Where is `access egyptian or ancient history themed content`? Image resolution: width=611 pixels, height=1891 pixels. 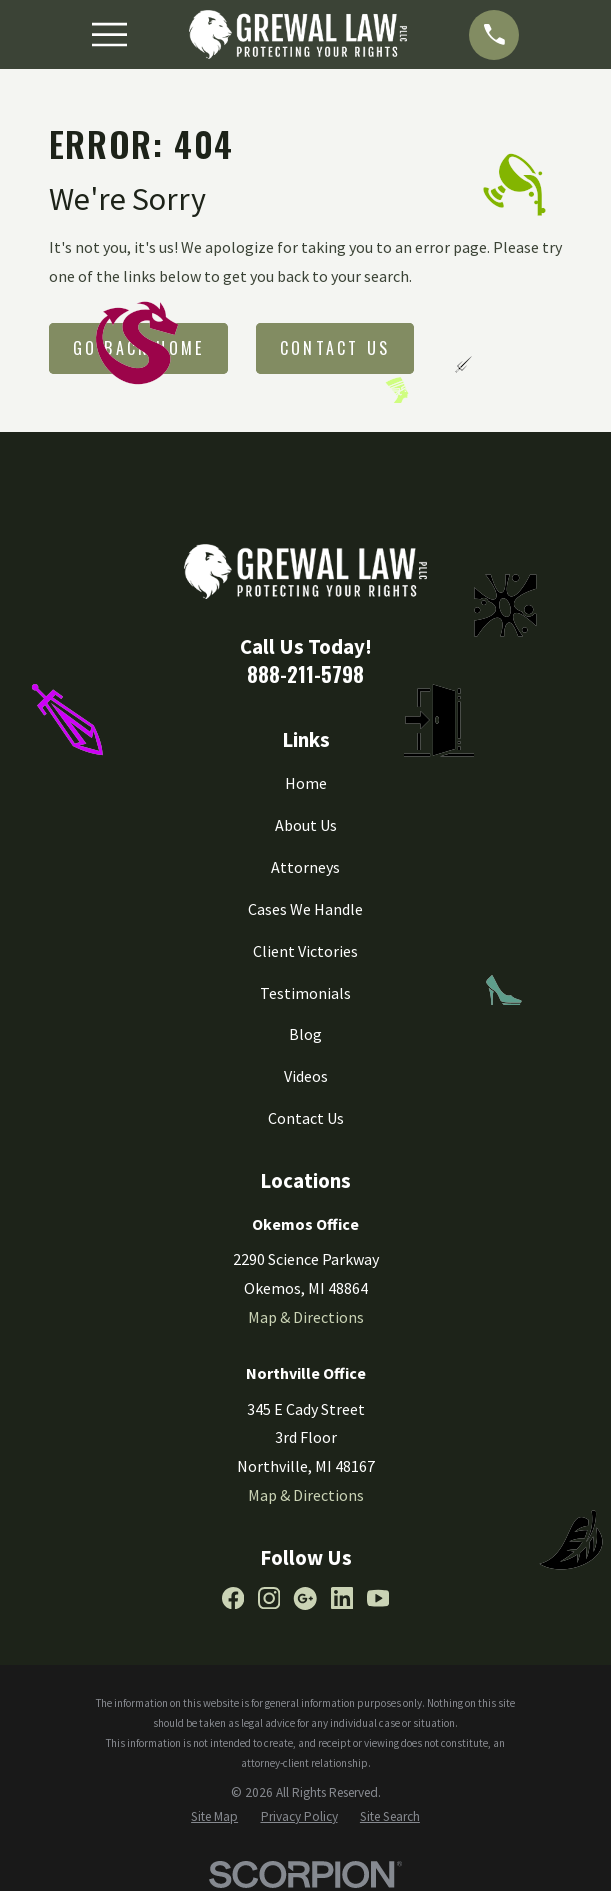
access egyptian or ancient history themed content is located at coordinates (397, 390).